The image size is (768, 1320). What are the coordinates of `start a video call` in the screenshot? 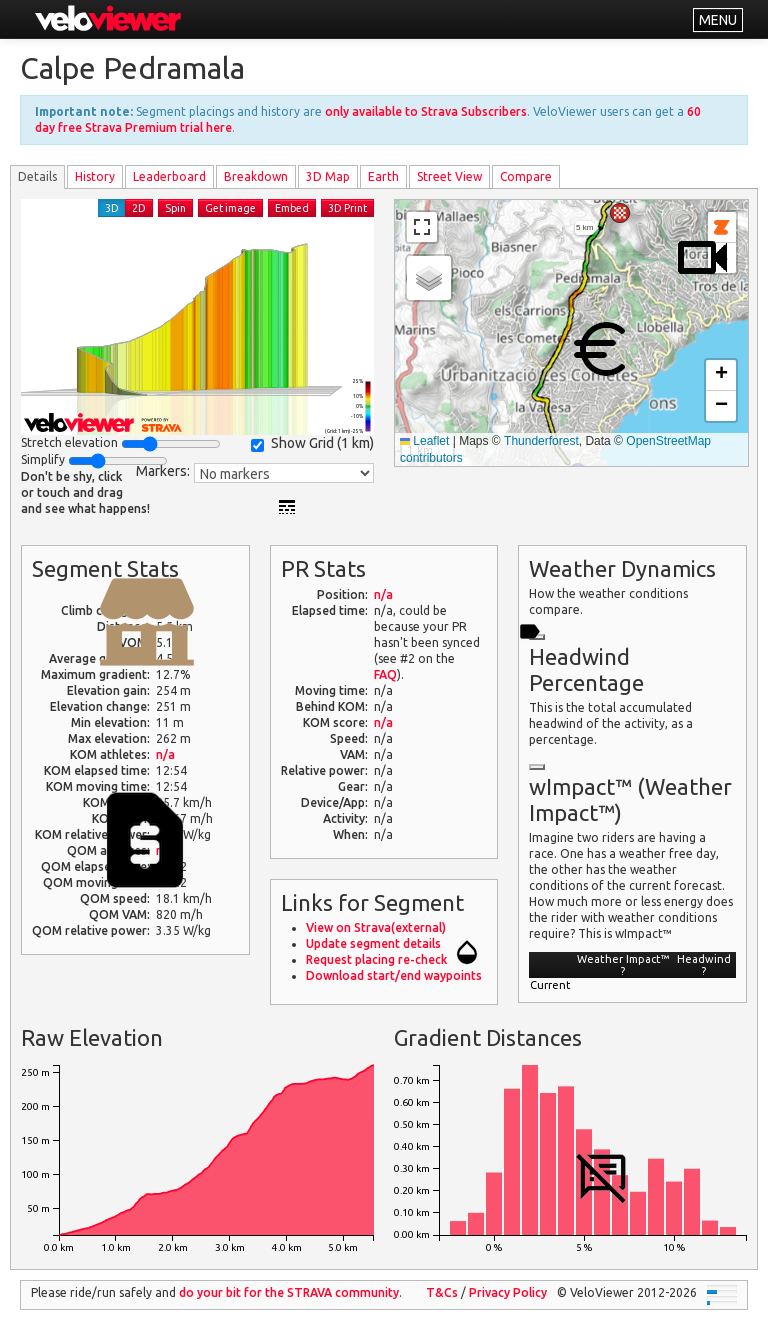 It's located at (702, 257).